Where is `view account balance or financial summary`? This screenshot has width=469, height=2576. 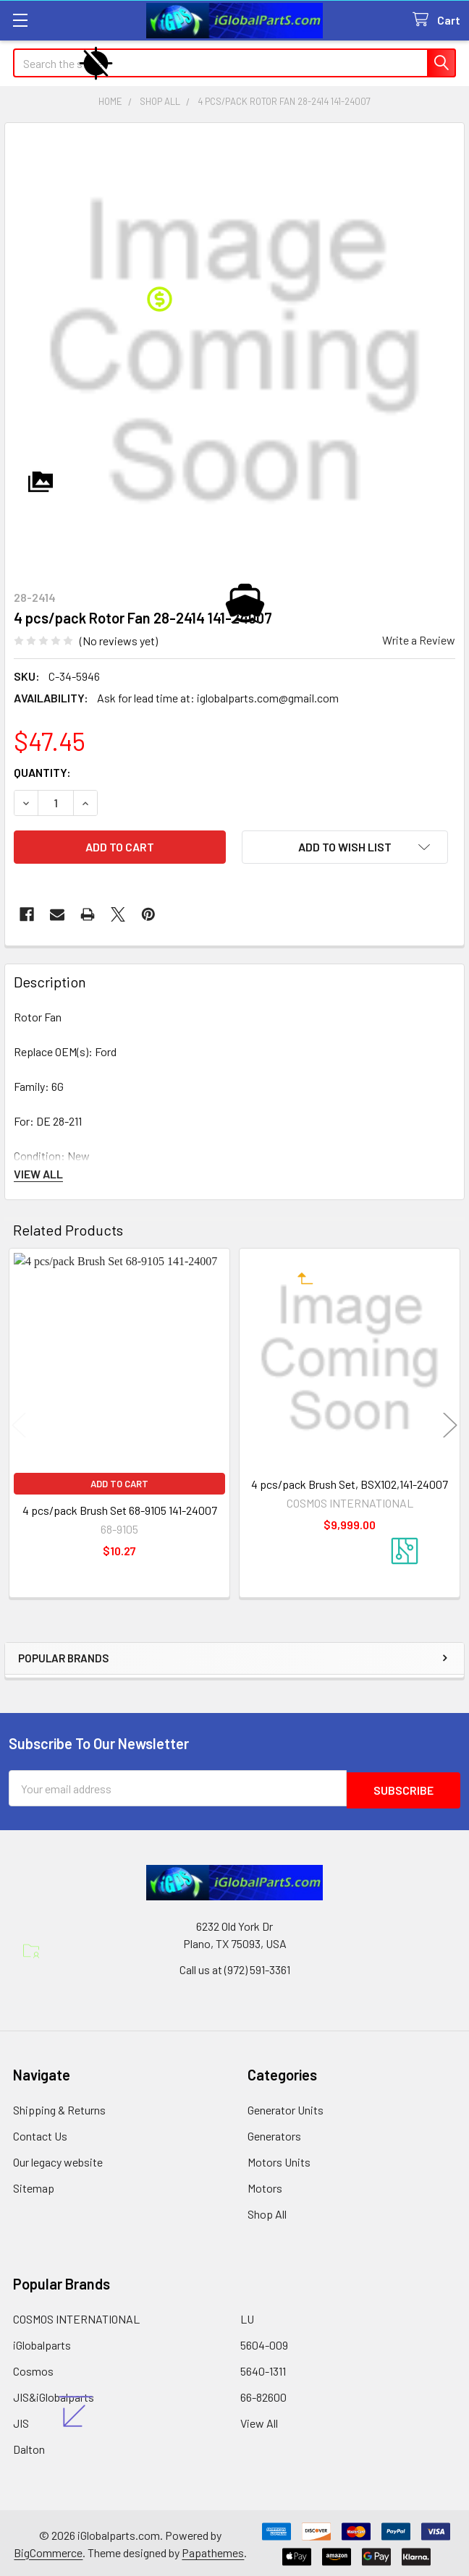
view account balance or financial summary is located at coordinates (159, 299).